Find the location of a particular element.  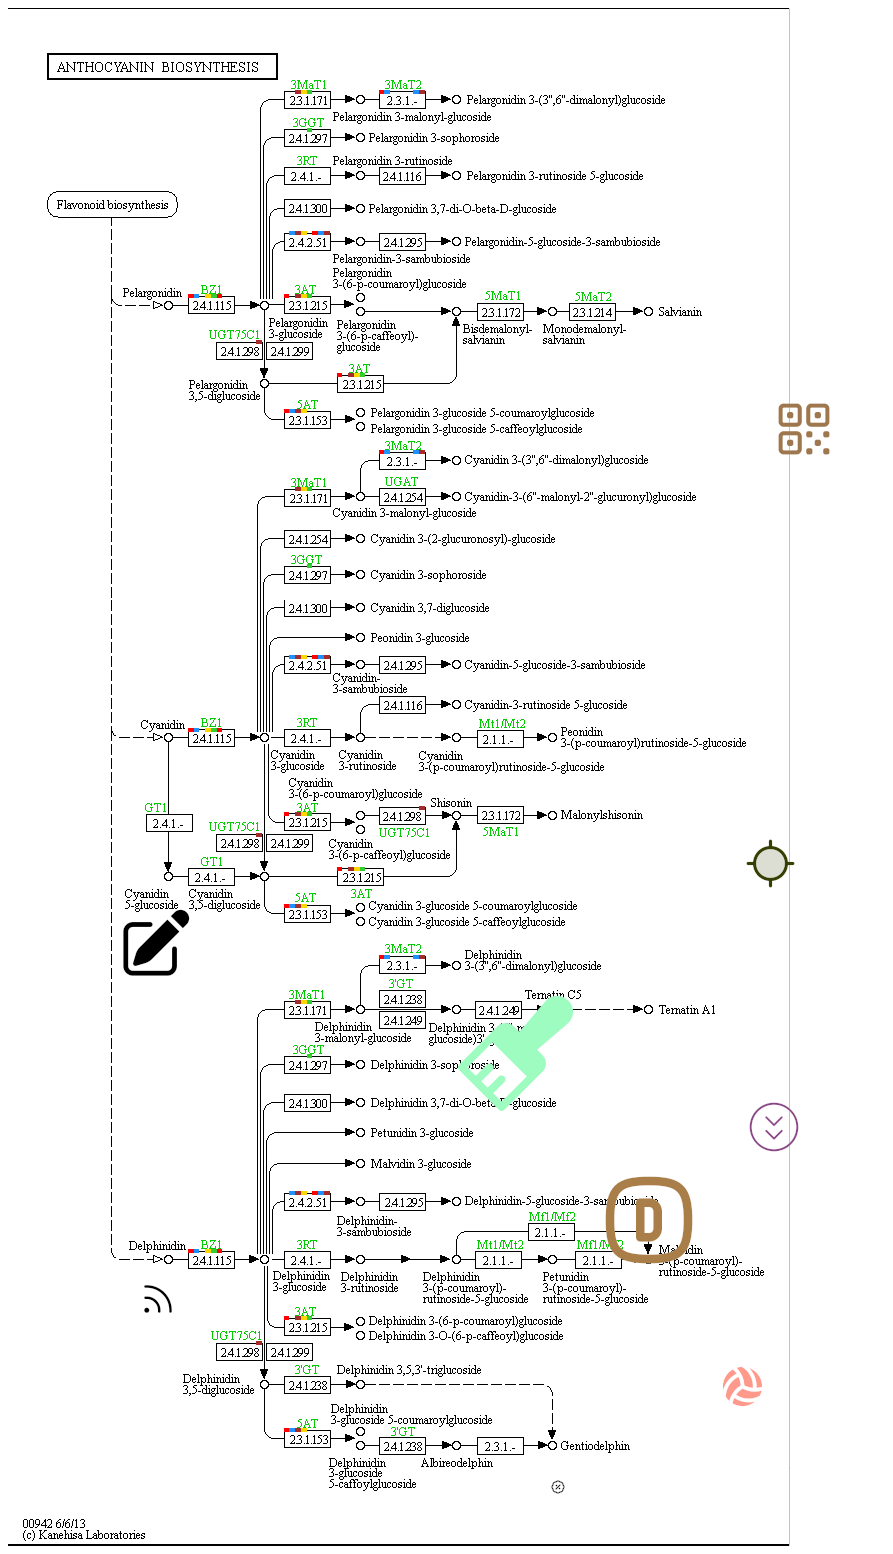

indicates a "D" rating or grade is located at coordinates (649, 1220).